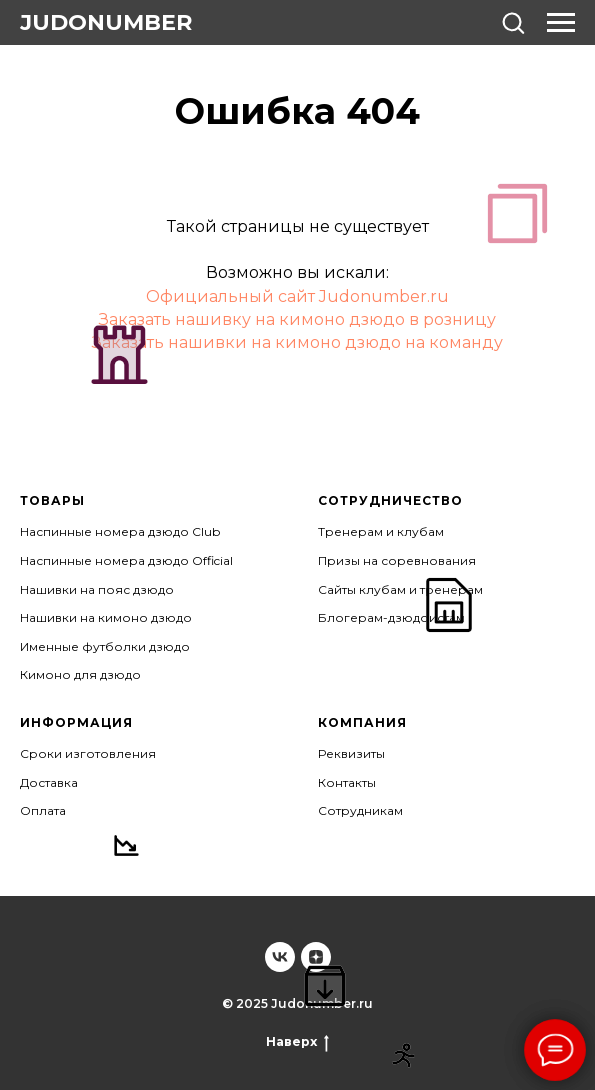 The height and width of the screenshot is (1090, 595). I want to click on view declining metrics or performance data, so click(126, 845).